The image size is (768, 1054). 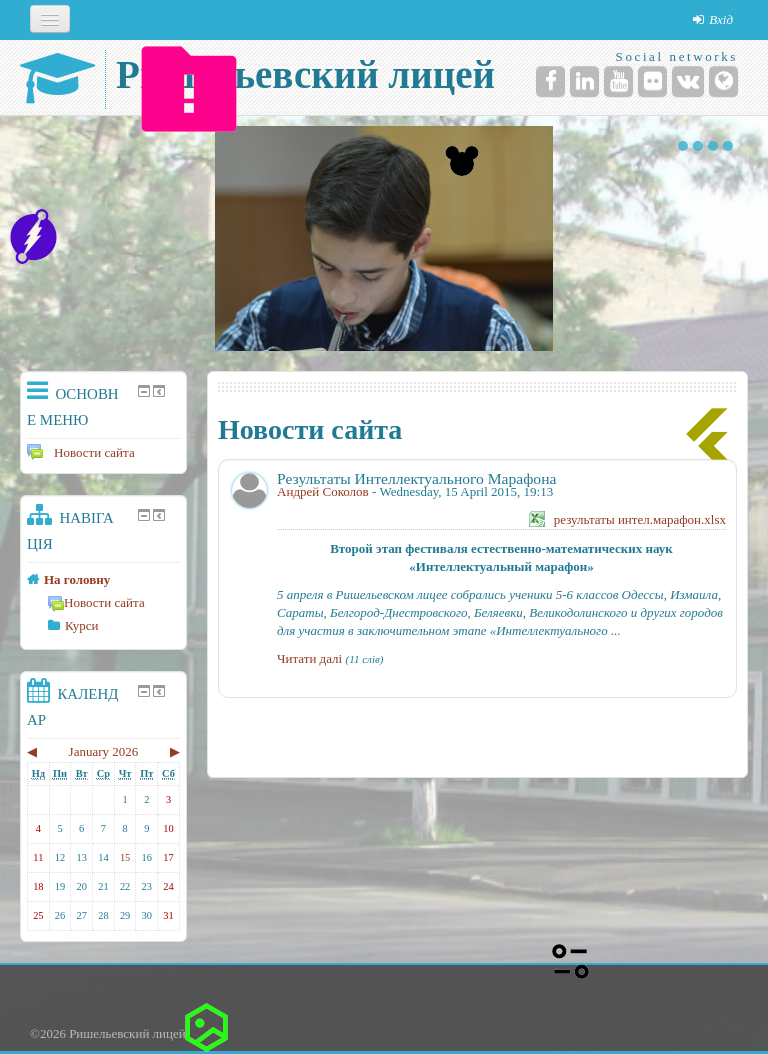 I want to click on Flutter framework logo, so click(x=708, y=434).